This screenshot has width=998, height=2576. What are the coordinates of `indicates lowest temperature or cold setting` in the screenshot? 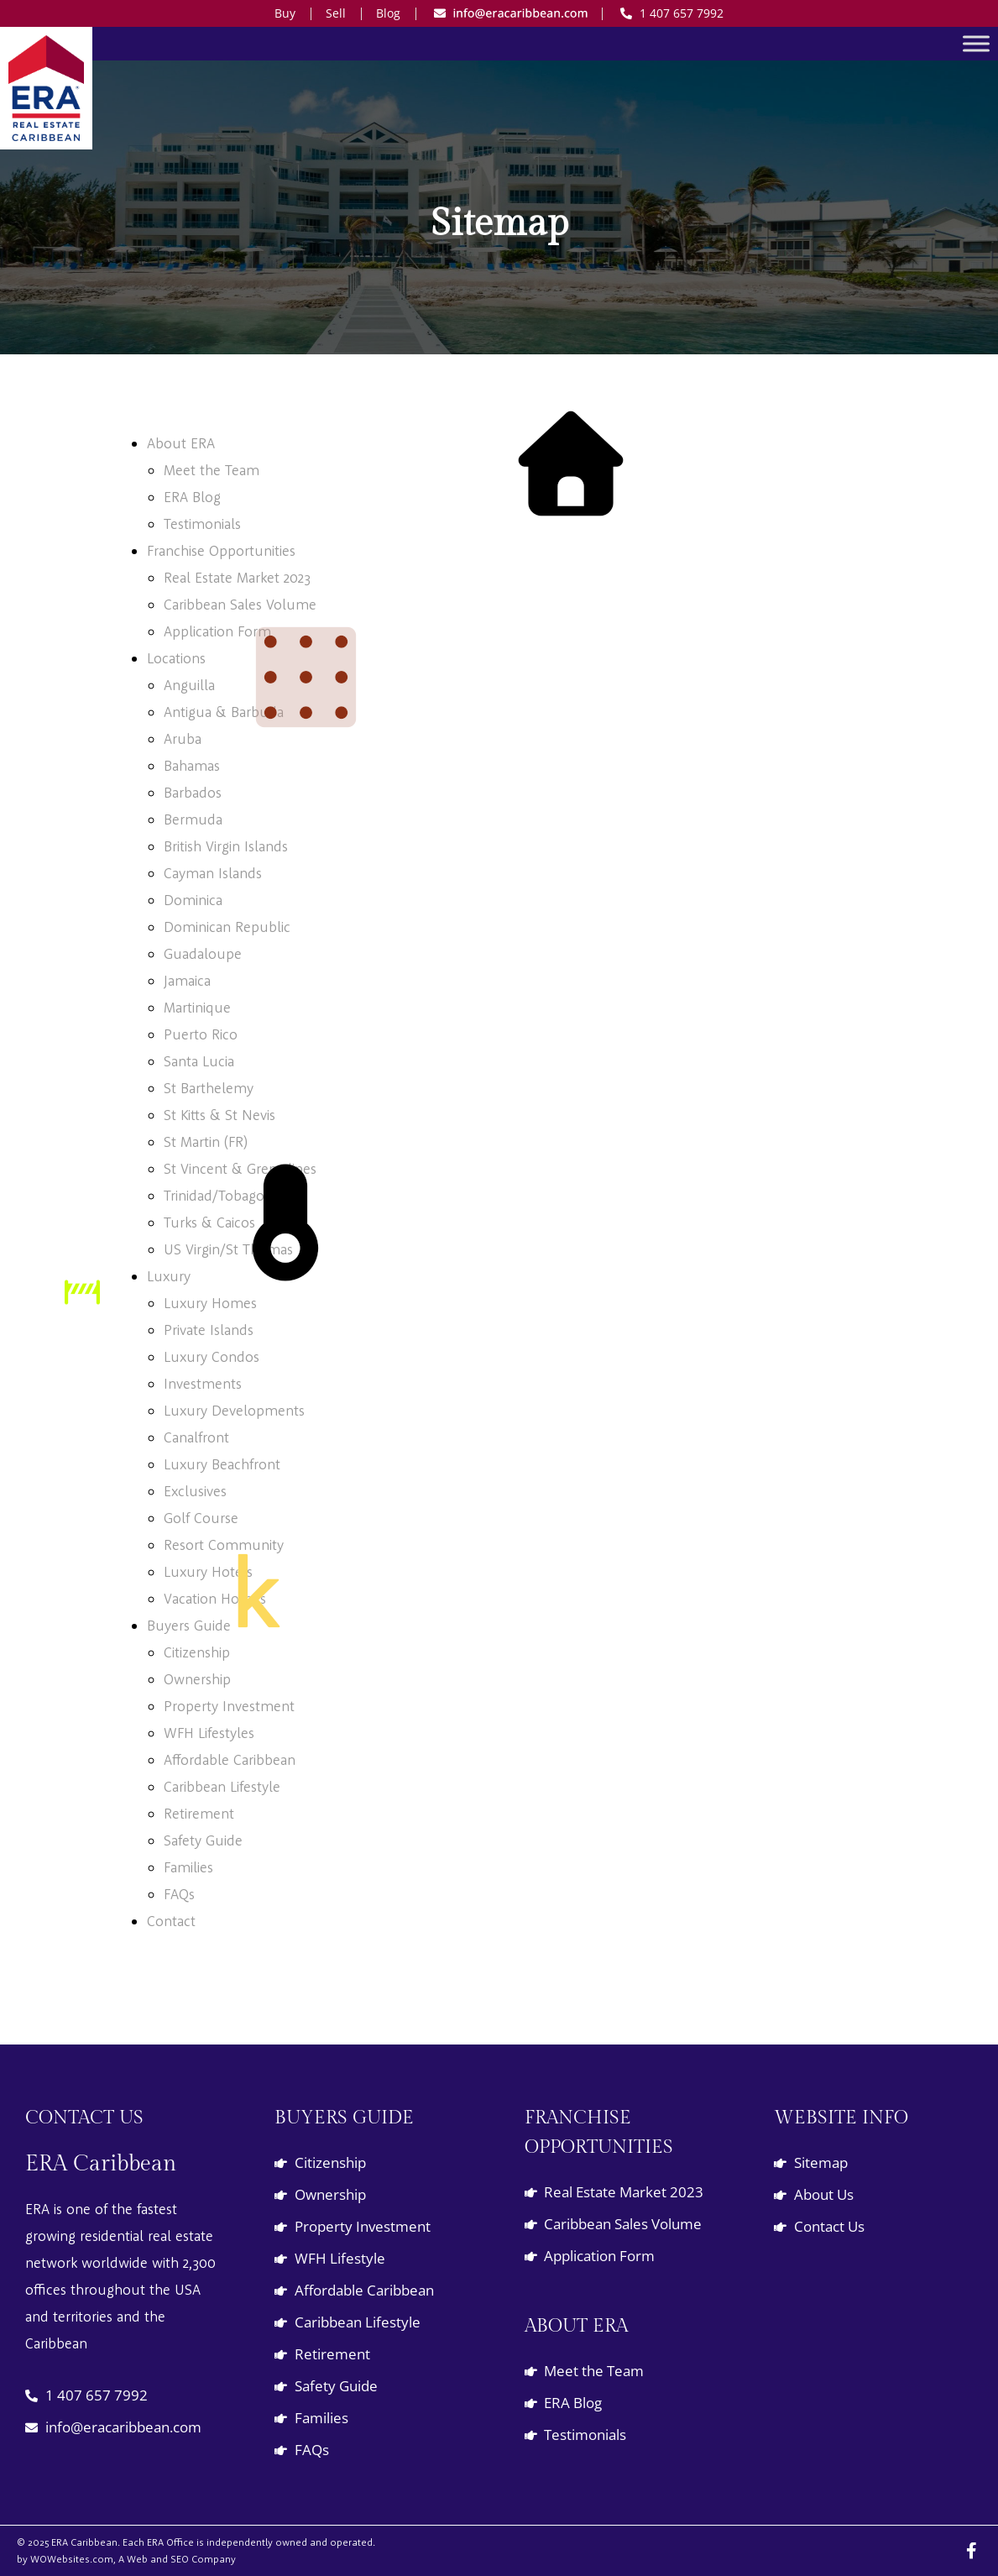 It's located at (285, 1223).